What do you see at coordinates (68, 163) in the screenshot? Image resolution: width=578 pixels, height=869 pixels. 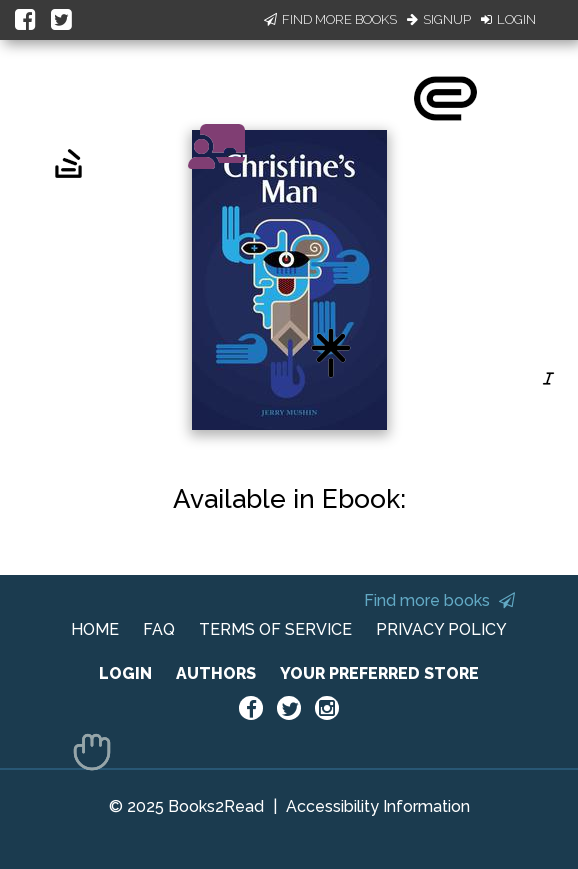 I see `visit stack overflow for developer help` at bounding box center [68, 163].